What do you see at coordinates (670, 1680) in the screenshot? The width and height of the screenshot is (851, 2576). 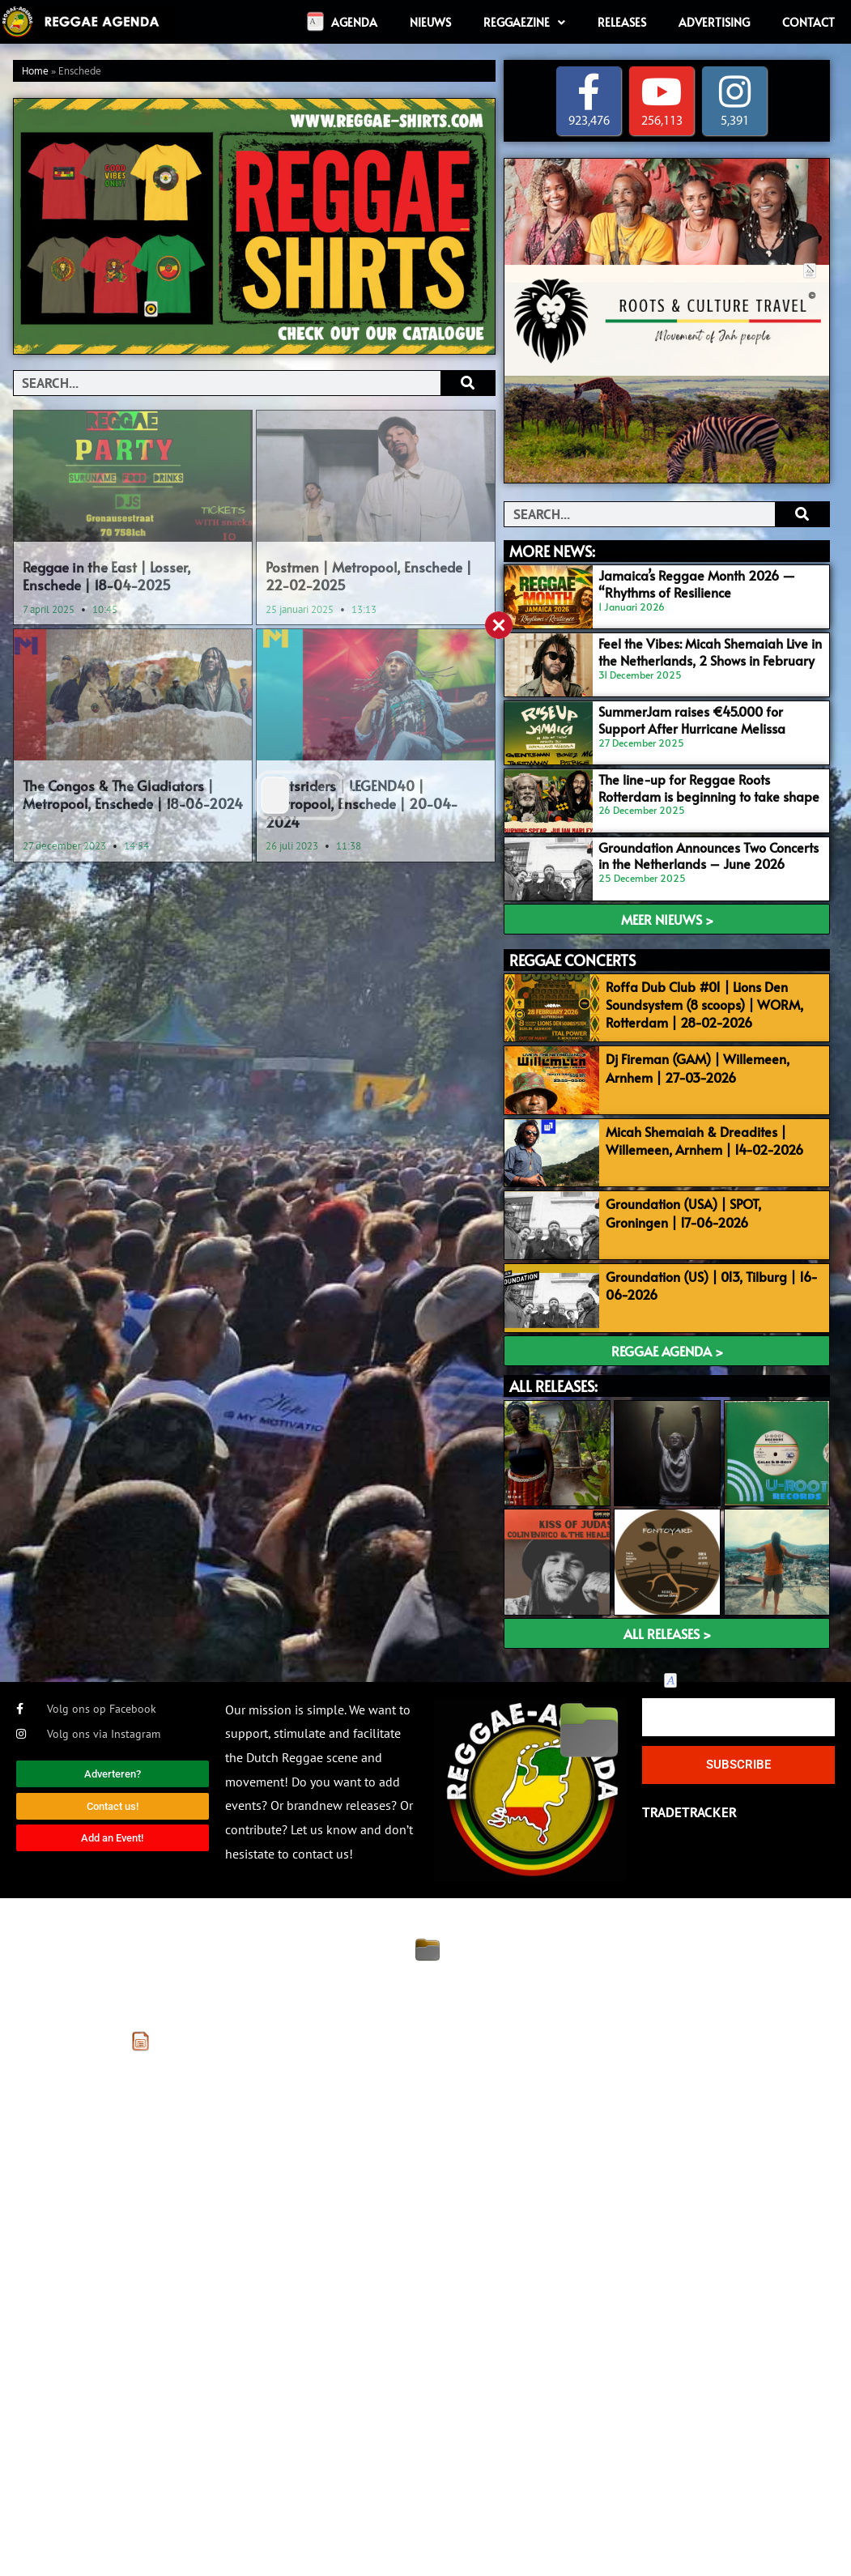 I see `a font file type indicator` at bounding box center [670, 1680].